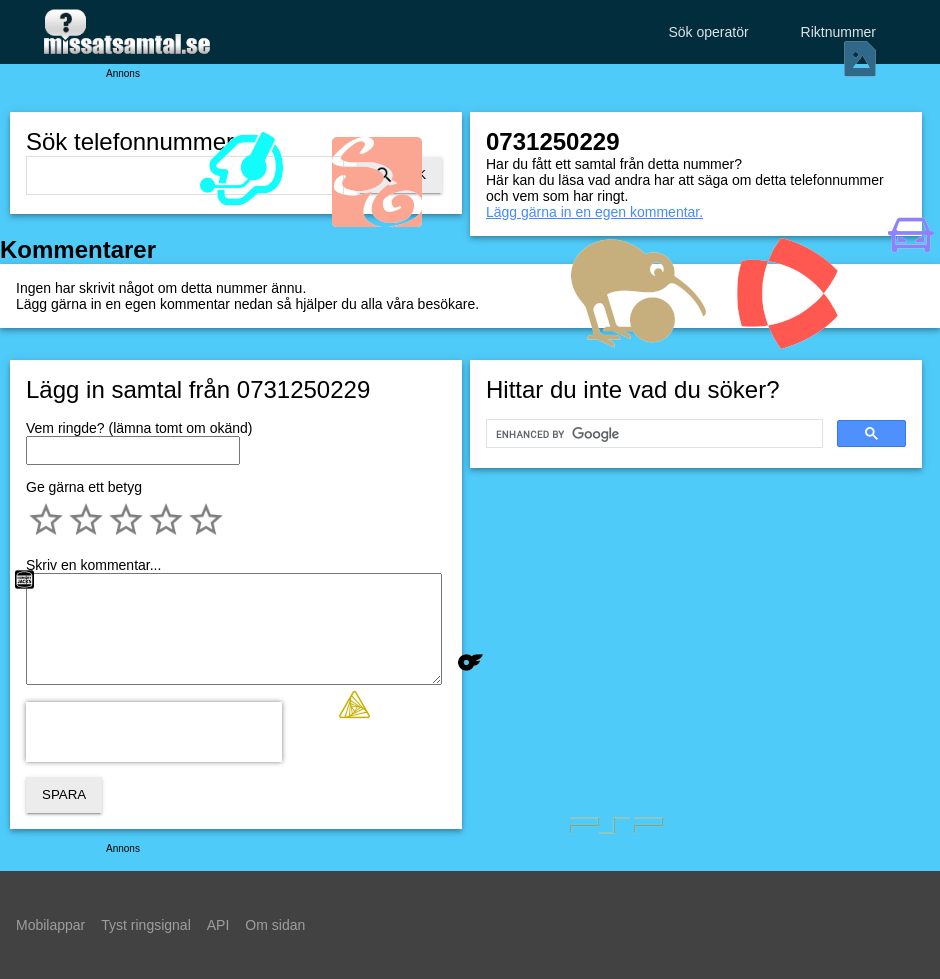 The height and width of the screenshot is (979, 940). What do you see at coordinates (241, 168) in the screenshot?
I see `open zoiper VoIP calling app` at bounding box center [241, 168].